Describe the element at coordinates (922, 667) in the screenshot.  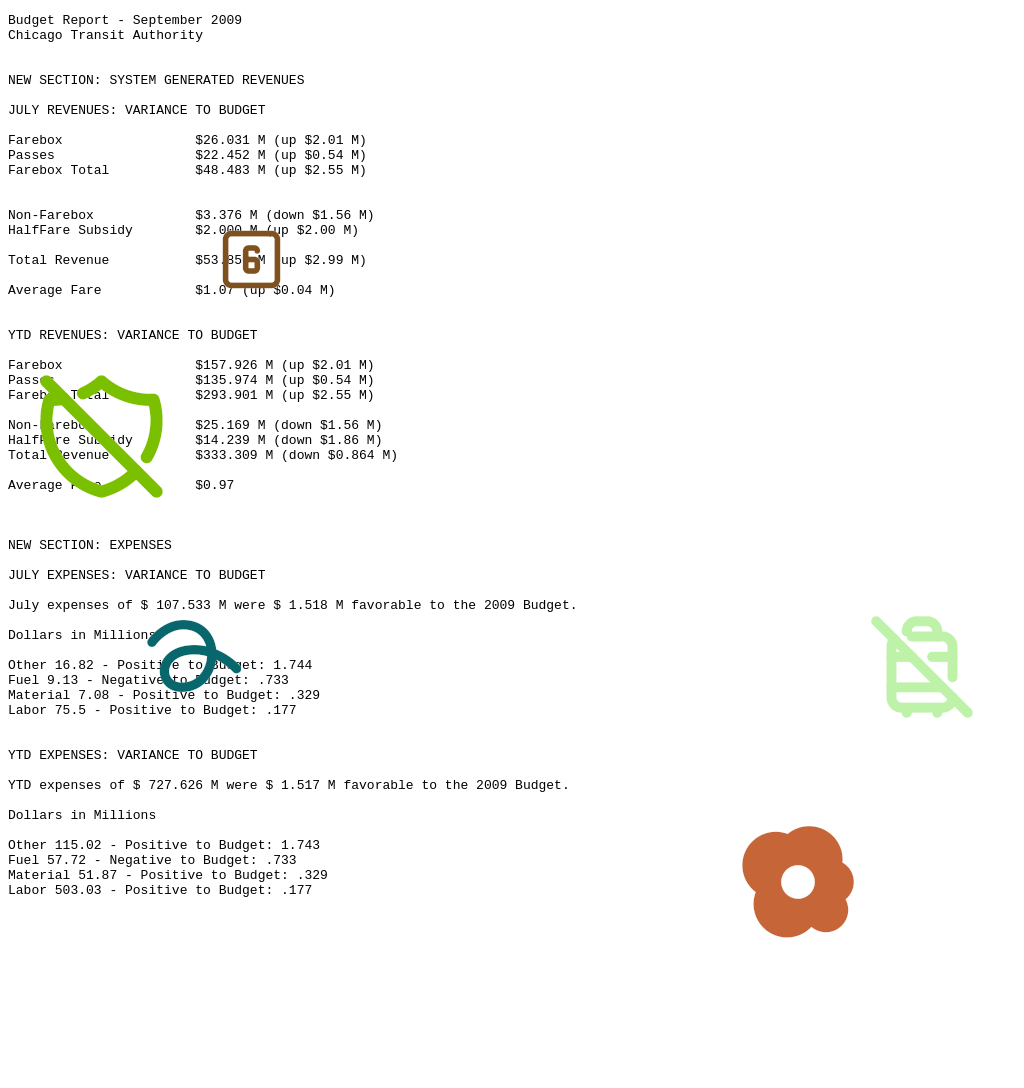
I see `no luggage allowed` at that location.